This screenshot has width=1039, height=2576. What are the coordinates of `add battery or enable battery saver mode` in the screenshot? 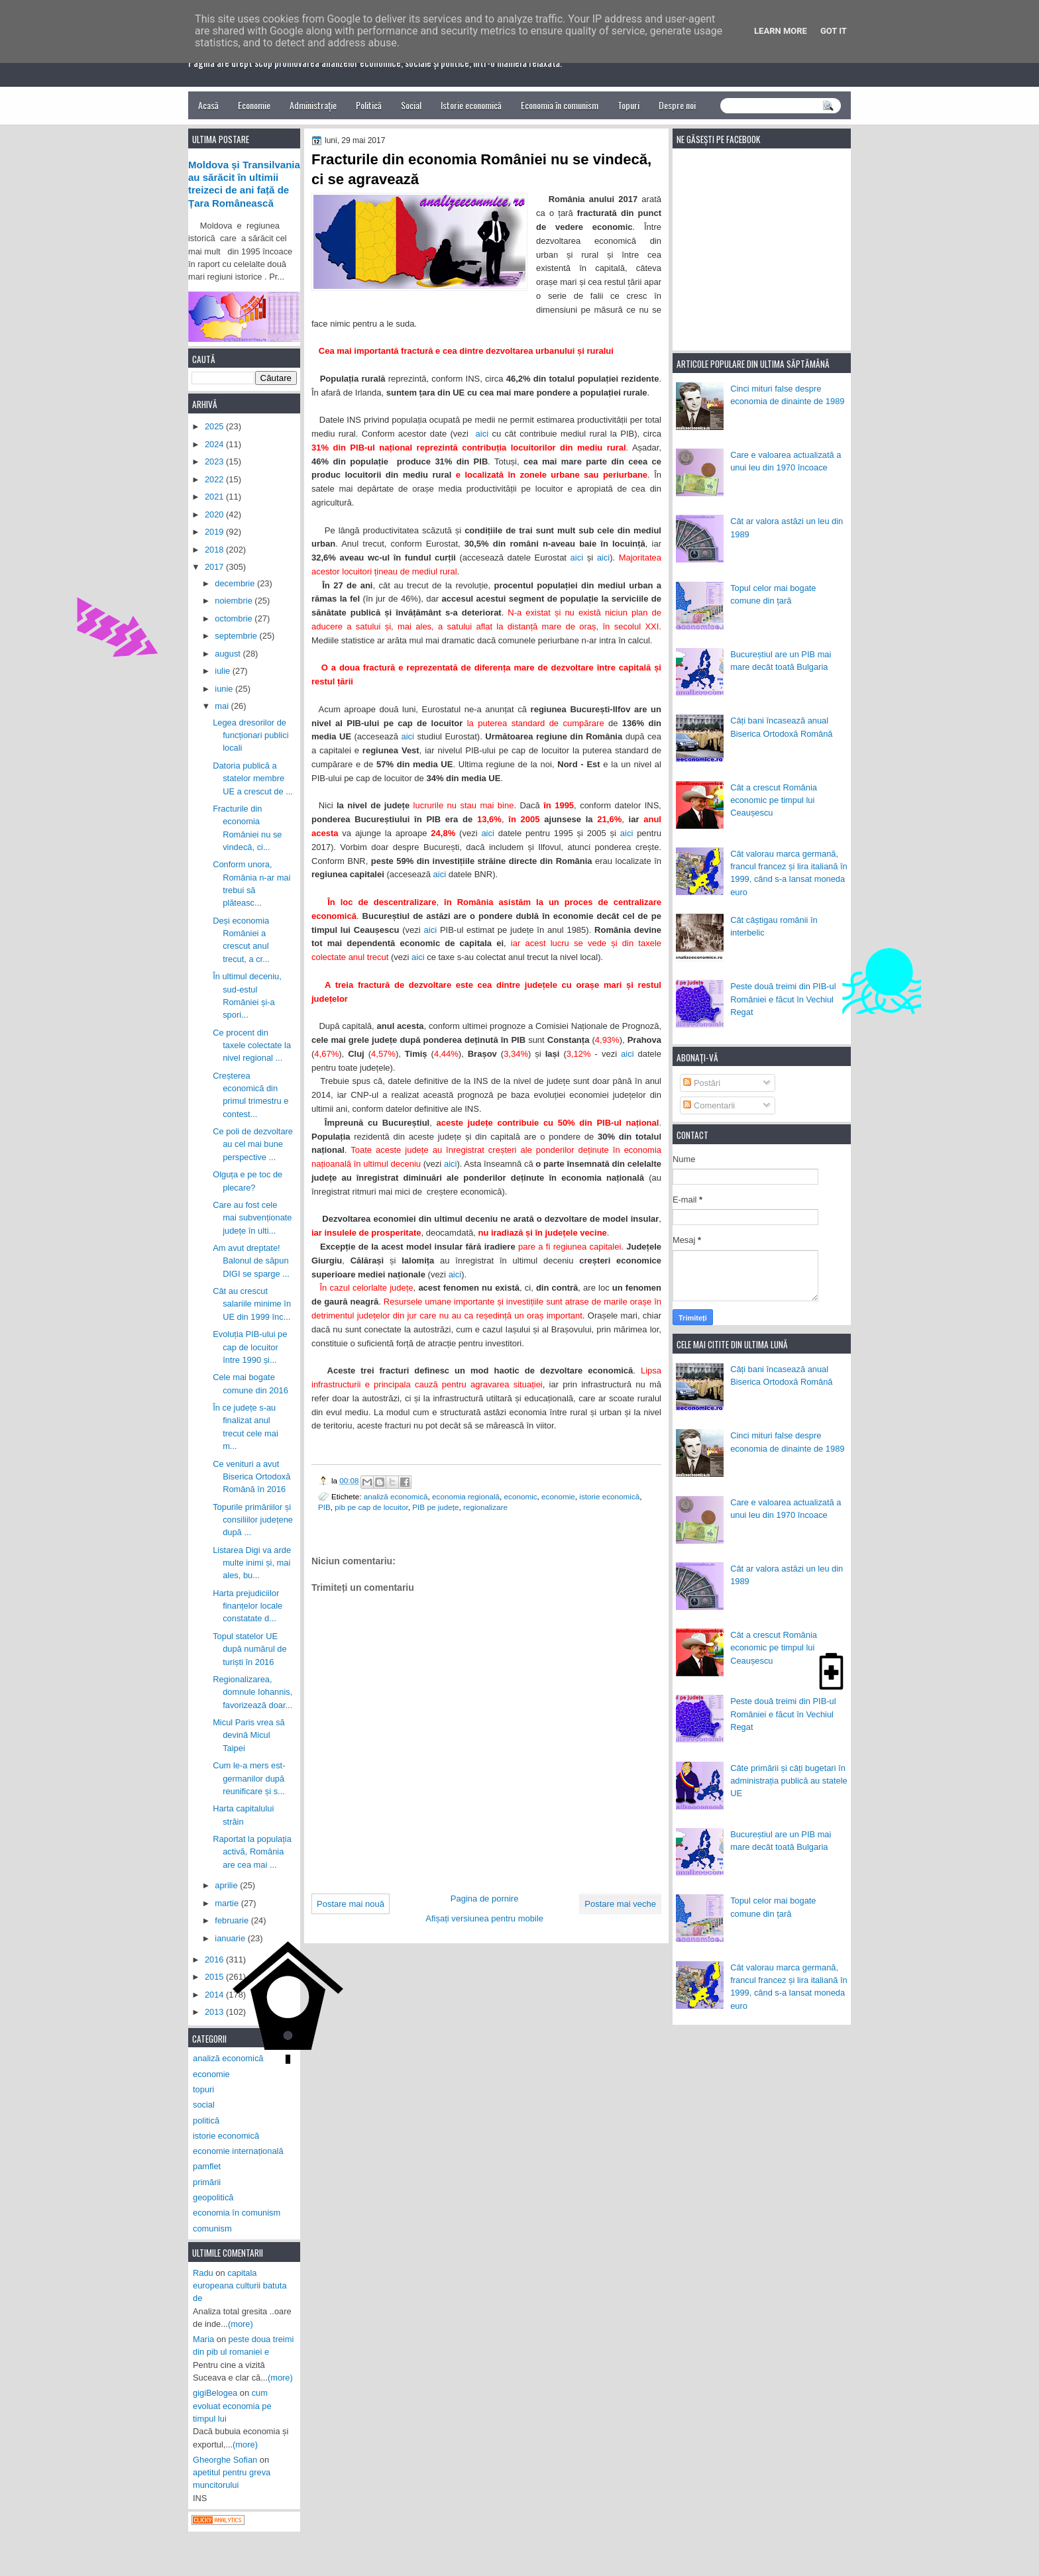 It's located at (831, 1671).